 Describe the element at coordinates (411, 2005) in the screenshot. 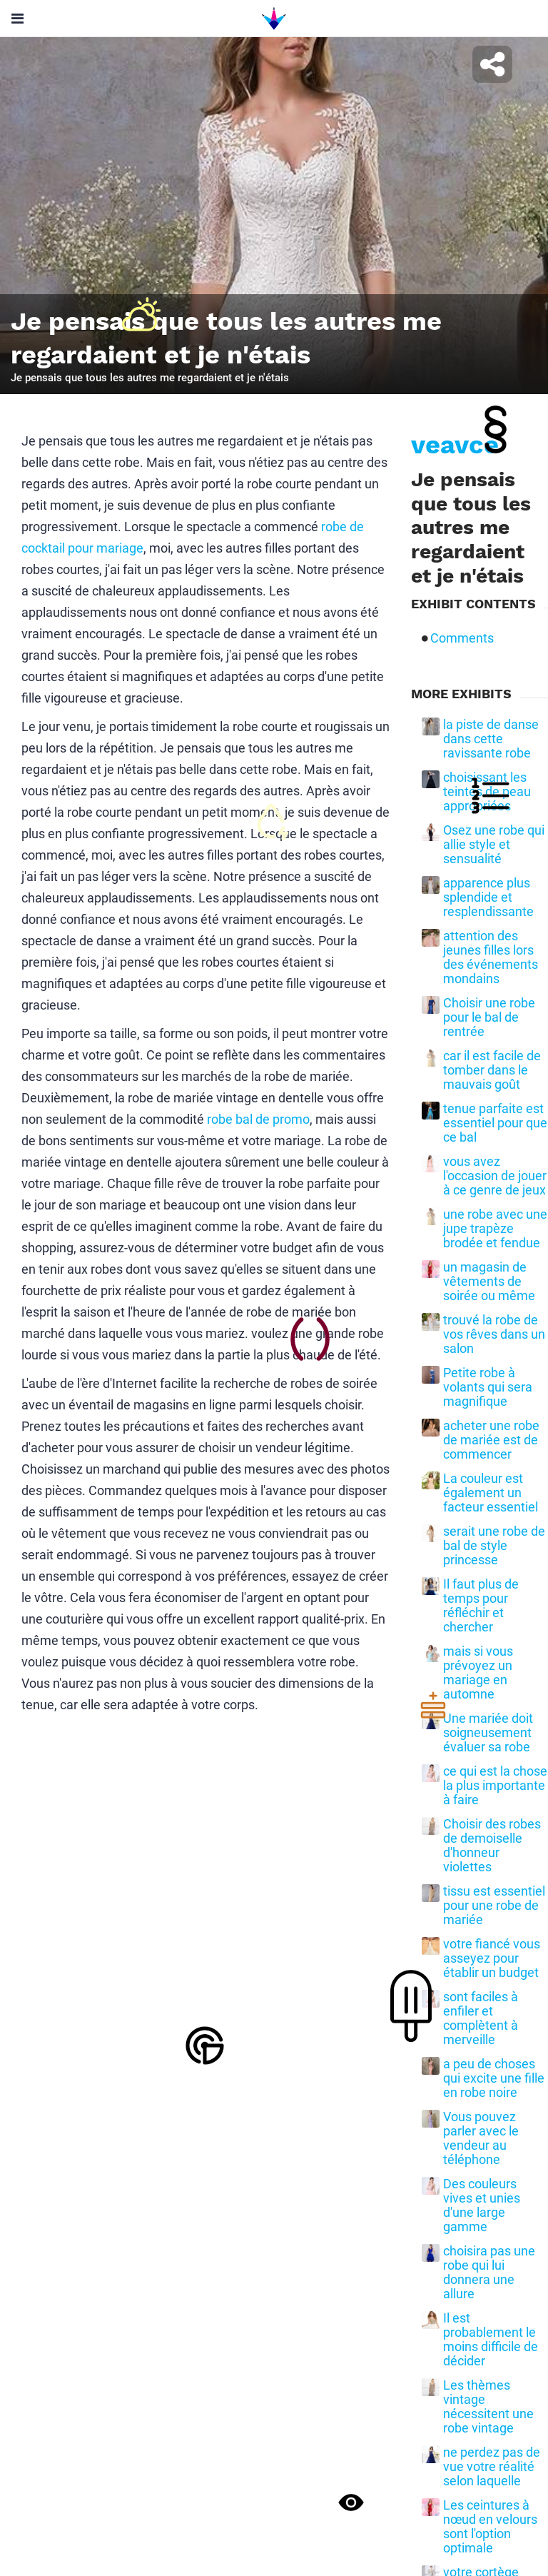

I see `indicates summer or seasonal content` at that location.